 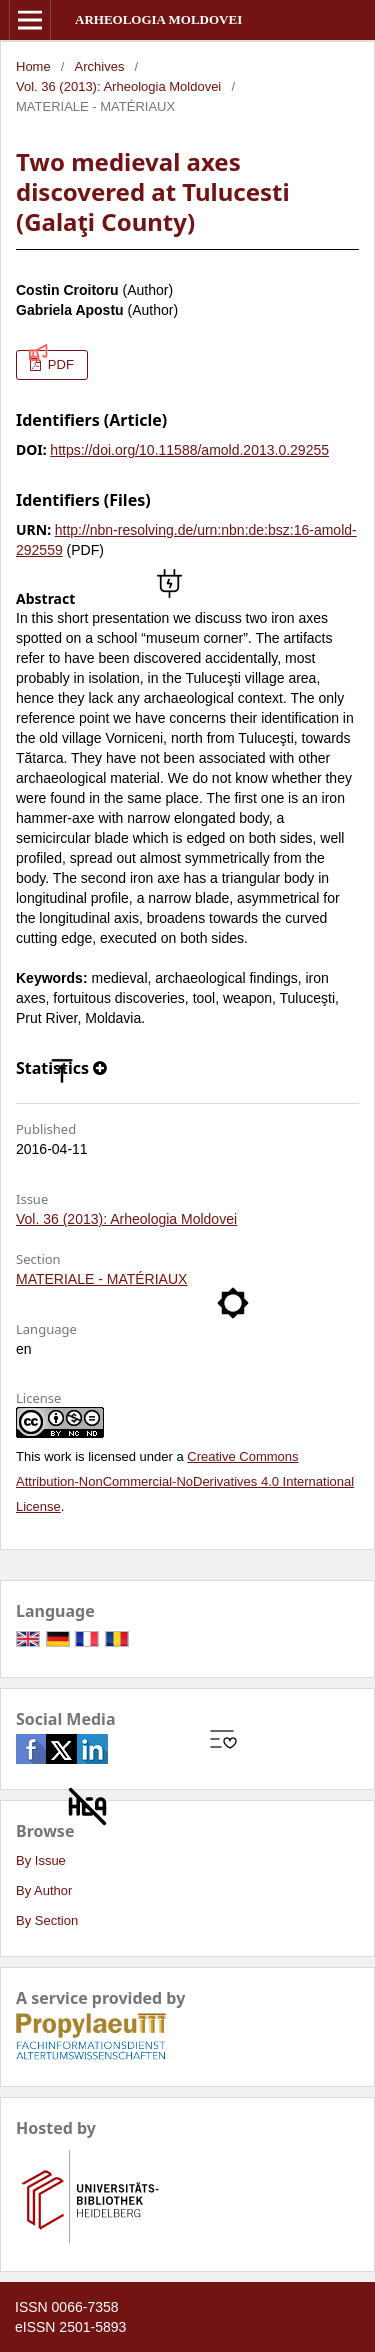 I want to click on indicates device is currently charging, so click(x=169, y=583).